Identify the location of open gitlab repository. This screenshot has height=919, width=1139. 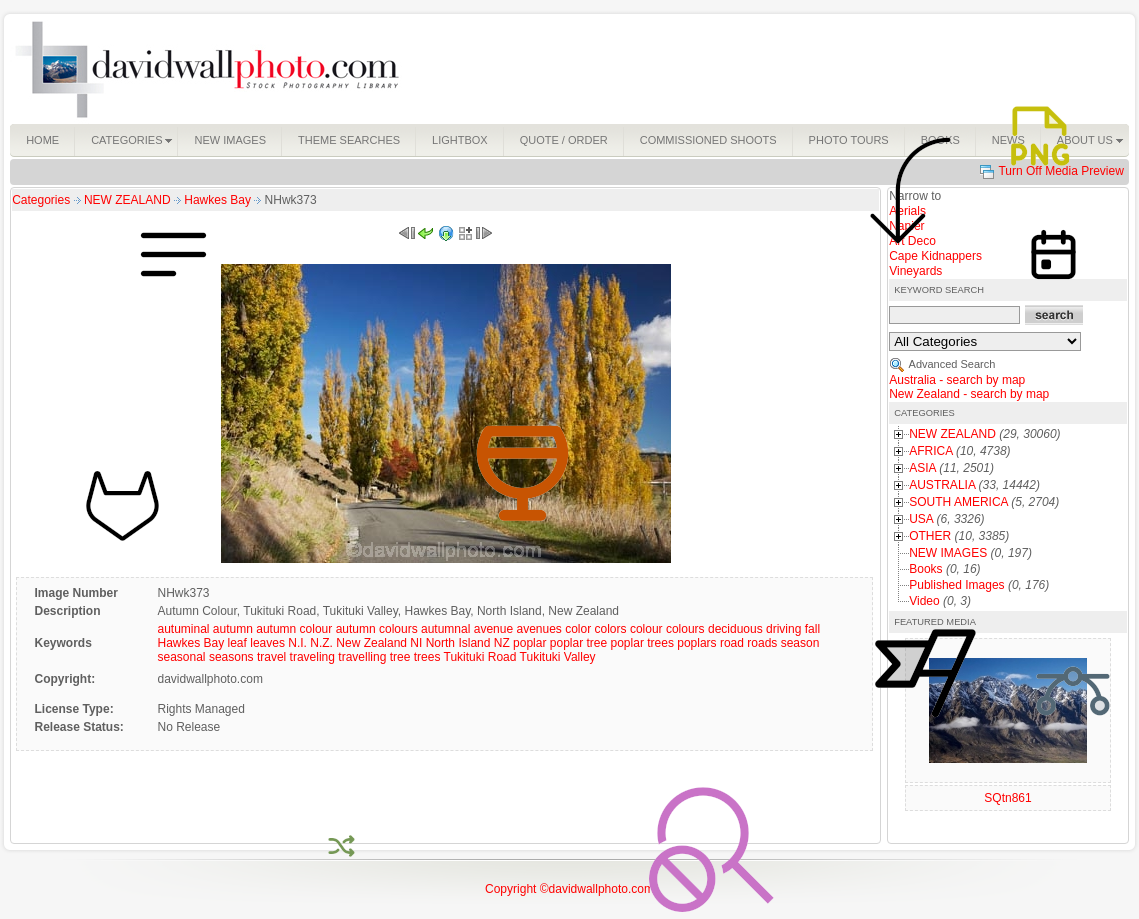
(122, 504).